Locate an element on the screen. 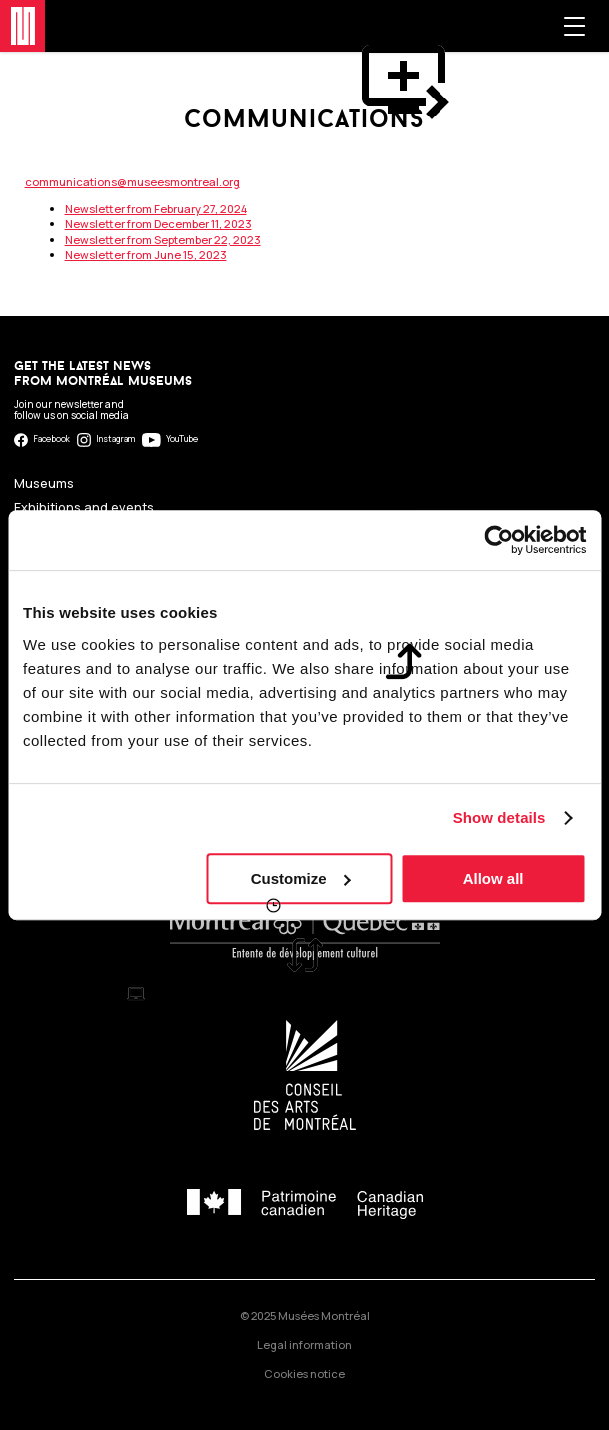 Image resolution: width=609 pixels, height=1430 pixels. access chromebook or laptop settings is located at coordinates (136, 994).